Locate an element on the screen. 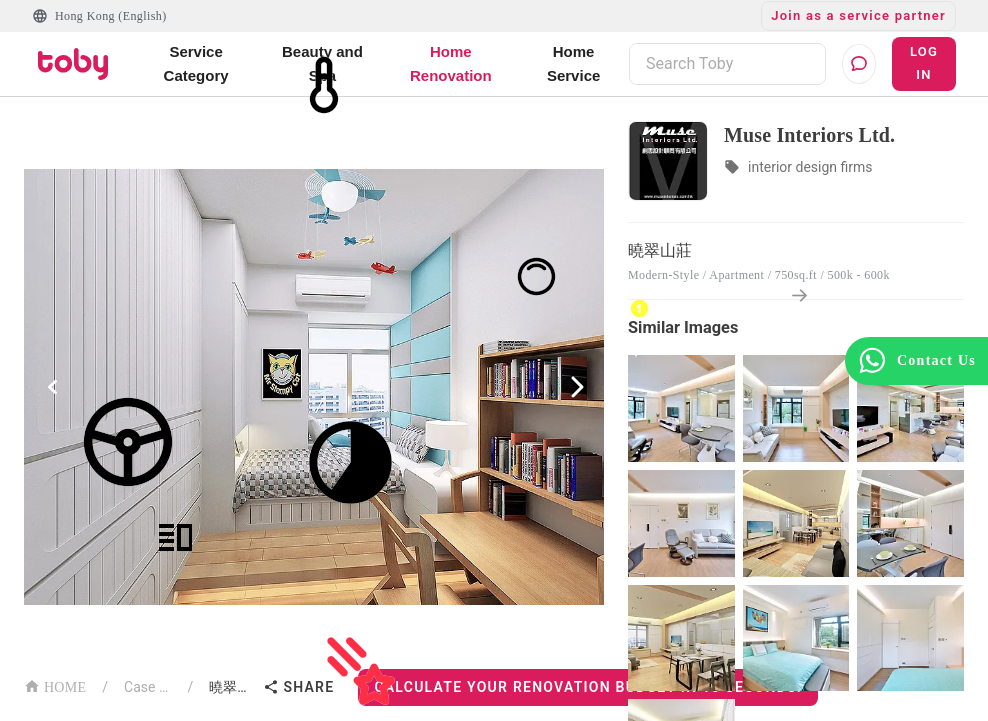 Image resolution: width=988 pixels, height=721 pixels. apply inner shadow effect to top edge is located at coordinates (536, 276).